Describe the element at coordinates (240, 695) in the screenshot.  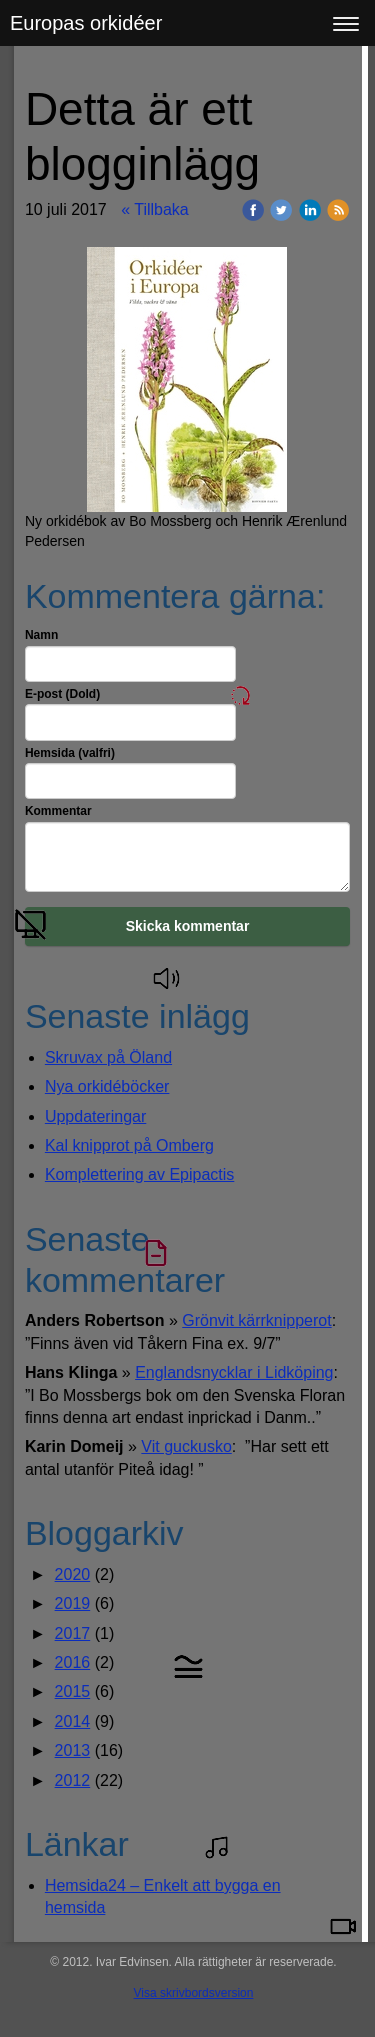
I see `rotate image clockwise` at that location.